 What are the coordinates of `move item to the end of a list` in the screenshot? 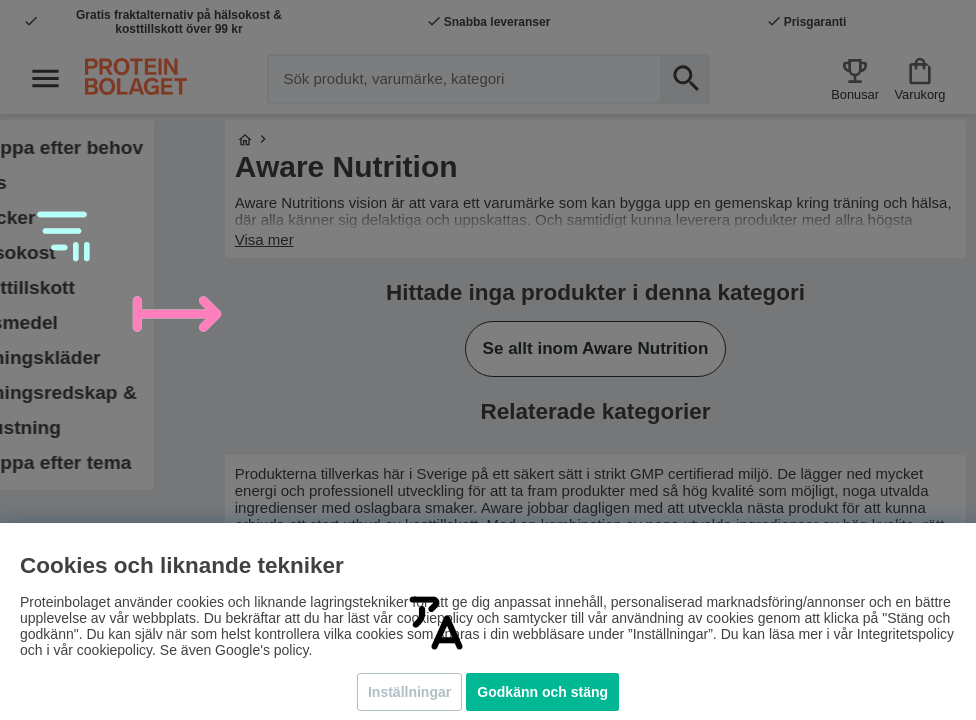 It's located at (177, 314).